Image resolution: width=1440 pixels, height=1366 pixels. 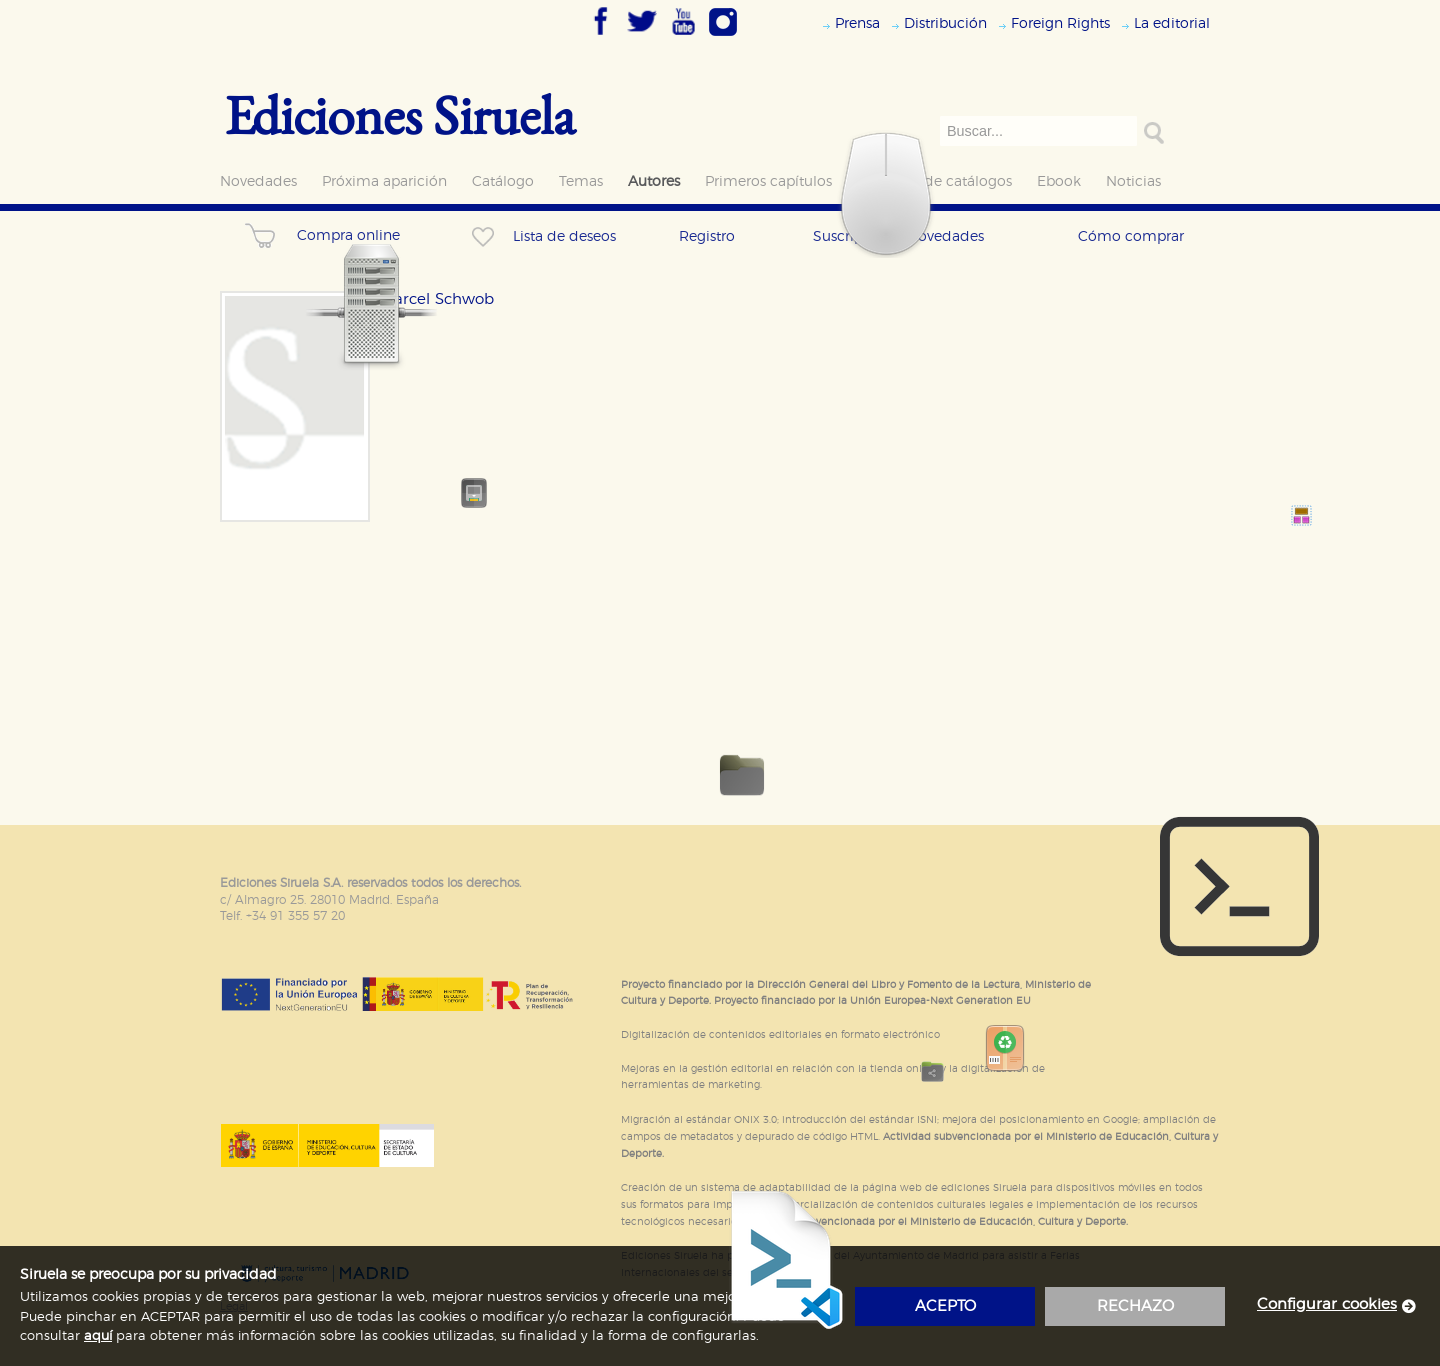 I want to click on gameboy rom file type indicator, so click(x=474, y=493).